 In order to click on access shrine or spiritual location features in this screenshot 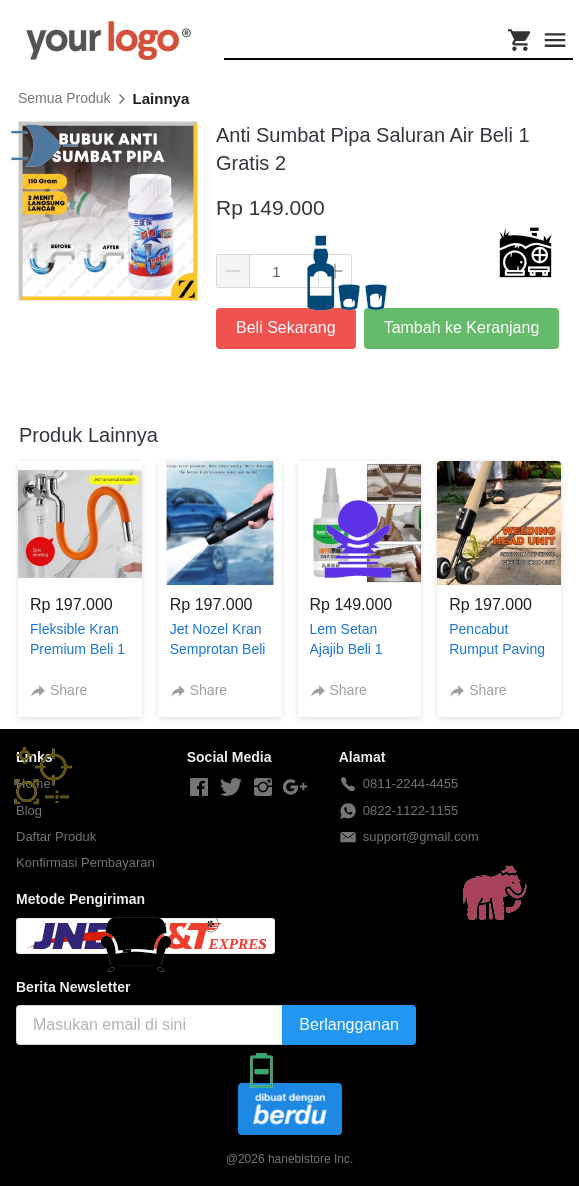, I will do `click(358, 539)`.